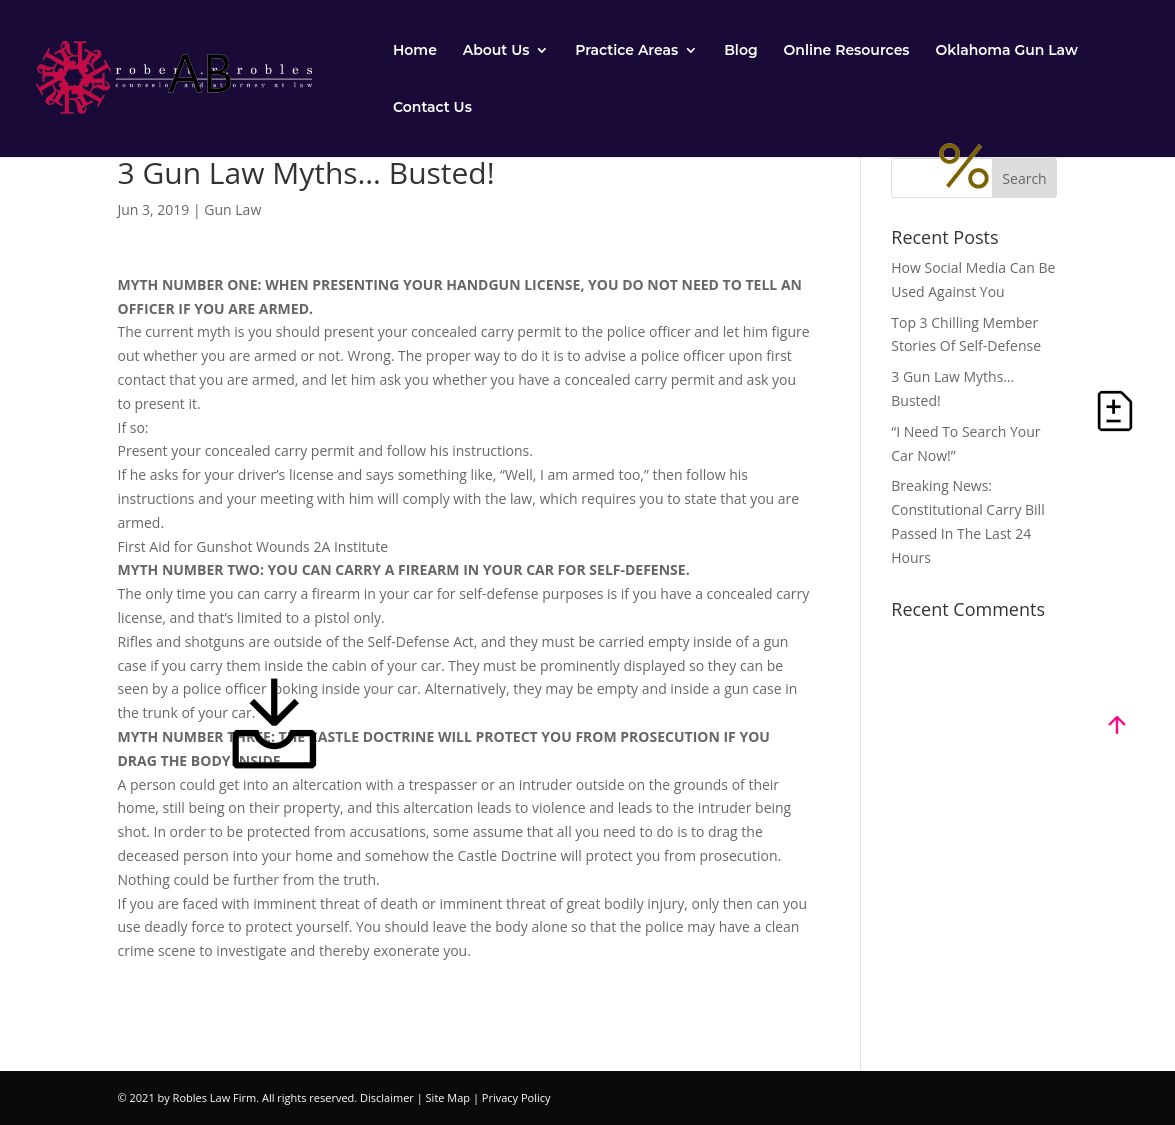 The height and width of the screenshot is (1125, 1175). I want to click on stash changes in git, so click(277, 723).